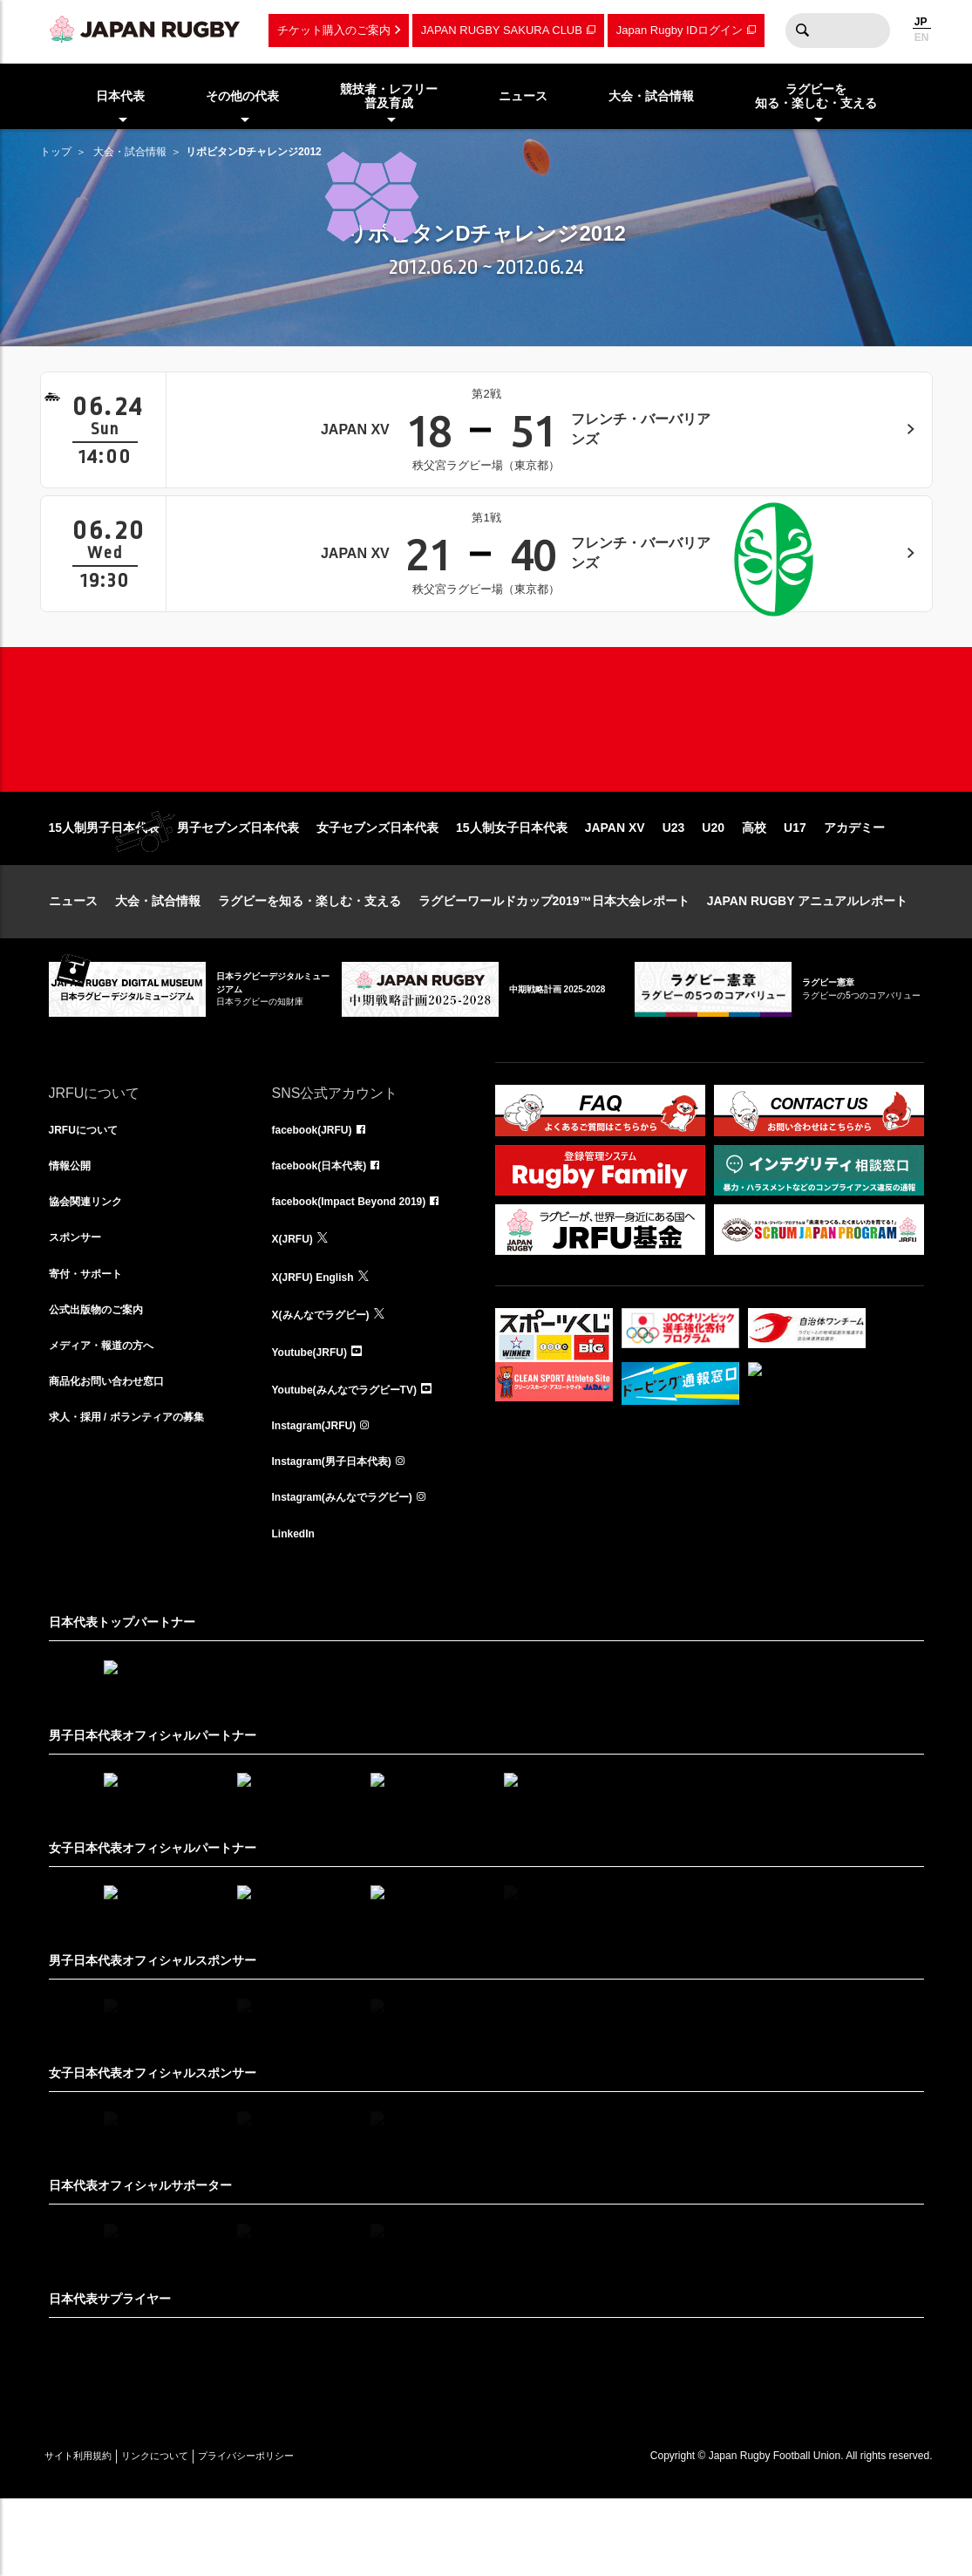 The height and width of the screenshot is (2576, 972). Describe the element at coordinates (73, 971) in the screenshot. I see `save your current progress` at that location.